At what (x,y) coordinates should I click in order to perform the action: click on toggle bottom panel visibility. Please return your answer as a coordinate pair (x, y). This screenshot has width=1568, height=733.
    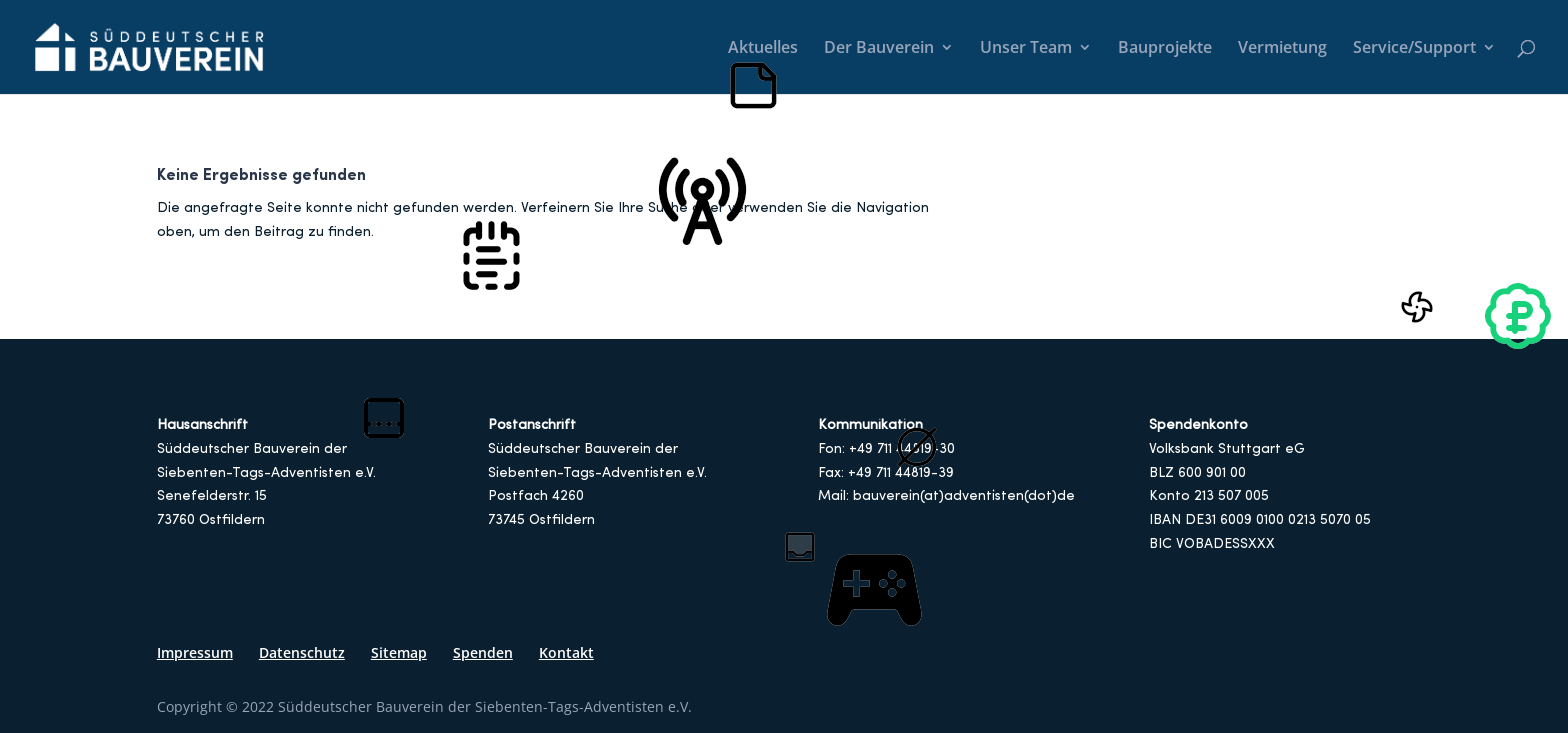
    Looking at the image, I should click on (384, 418).